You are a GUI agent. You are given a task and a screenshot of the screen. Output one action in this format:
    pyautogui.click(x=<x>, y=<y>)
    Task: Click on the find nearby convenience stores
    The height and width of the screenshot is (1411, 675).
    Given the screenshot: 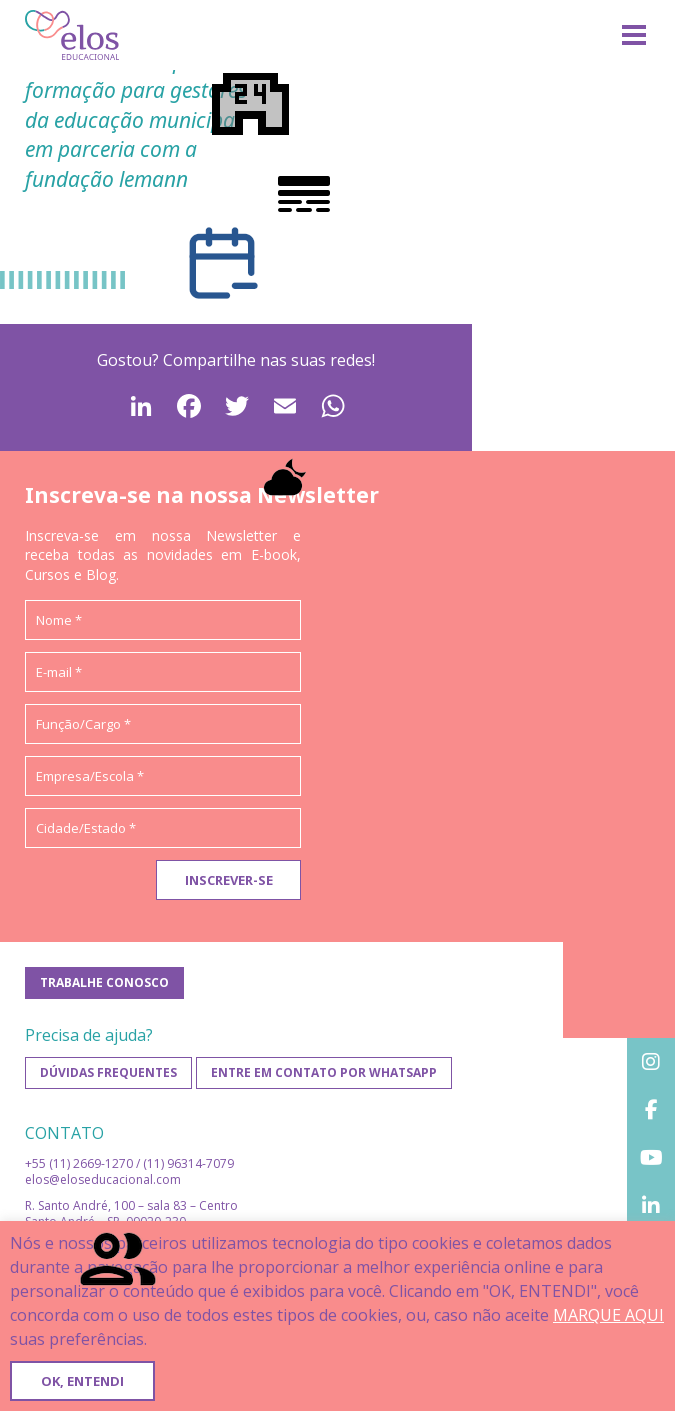 What is the action you would take?
    pyautogui.click(x=250, y=103)
    